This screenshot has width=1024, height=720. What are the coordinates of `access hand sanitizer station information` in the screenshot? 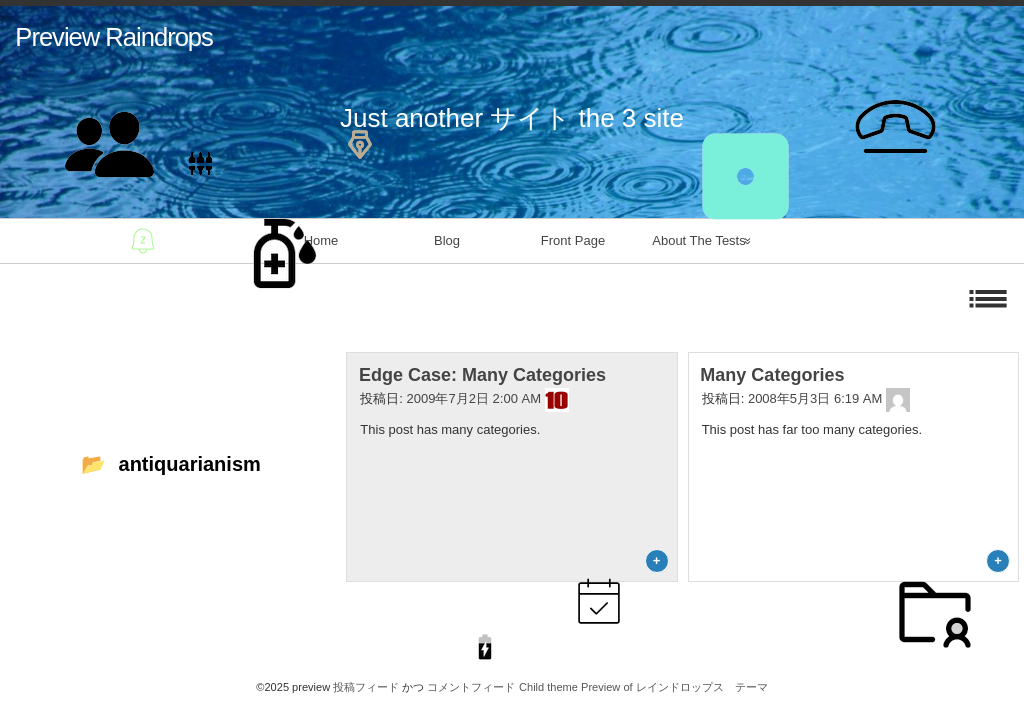 It's located at (281, 253).